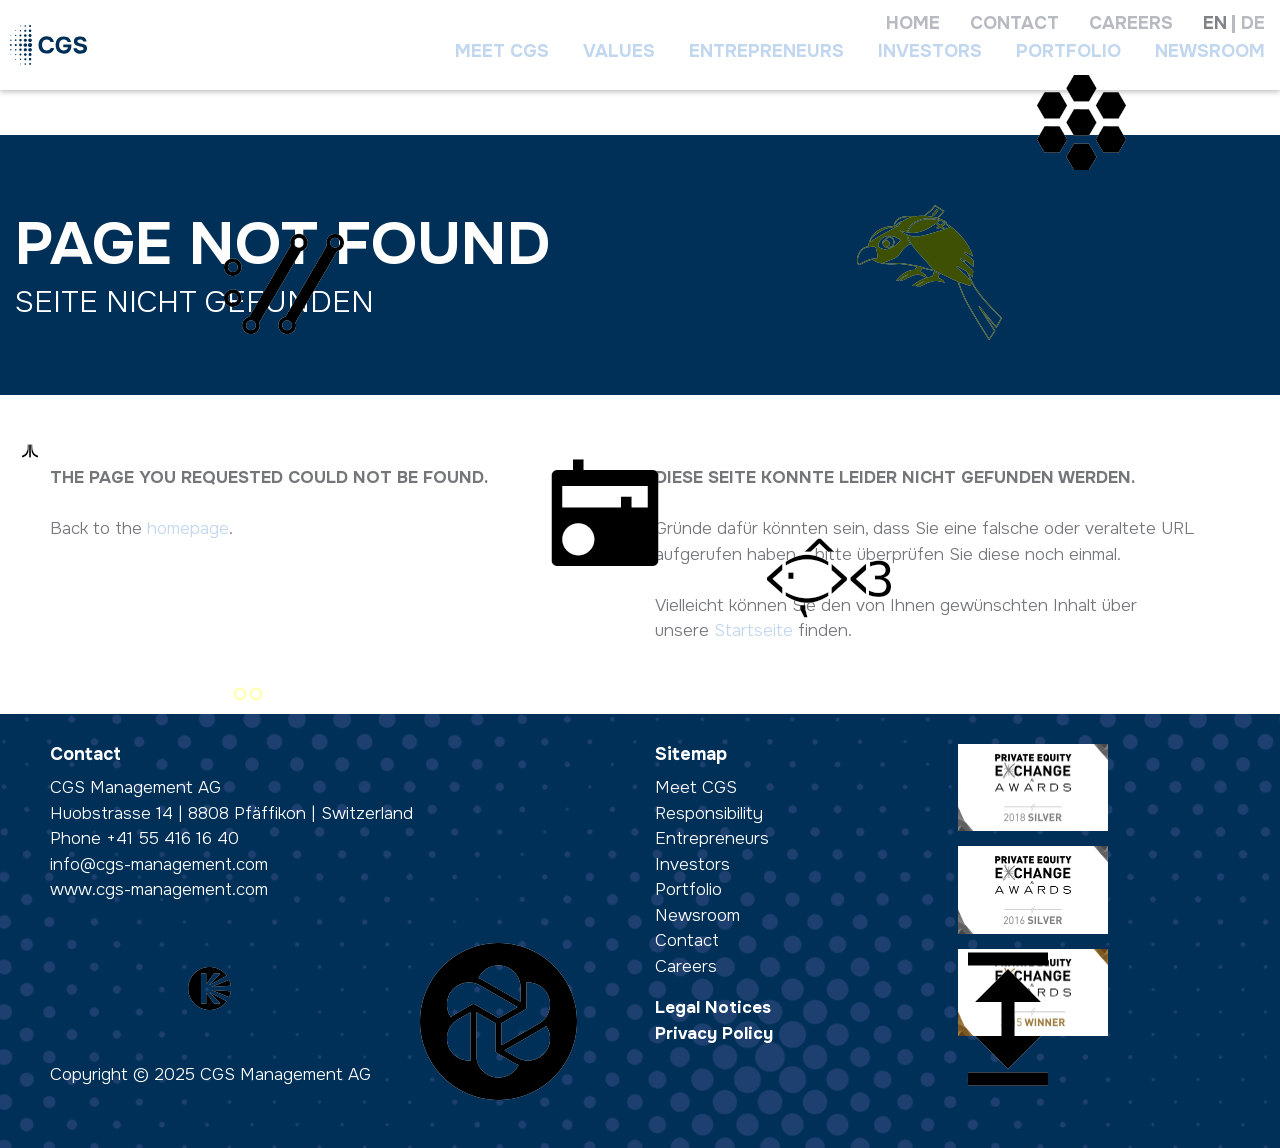 The image size is (1280, 1148). I want to click on open flickr app, so click(248, 694).